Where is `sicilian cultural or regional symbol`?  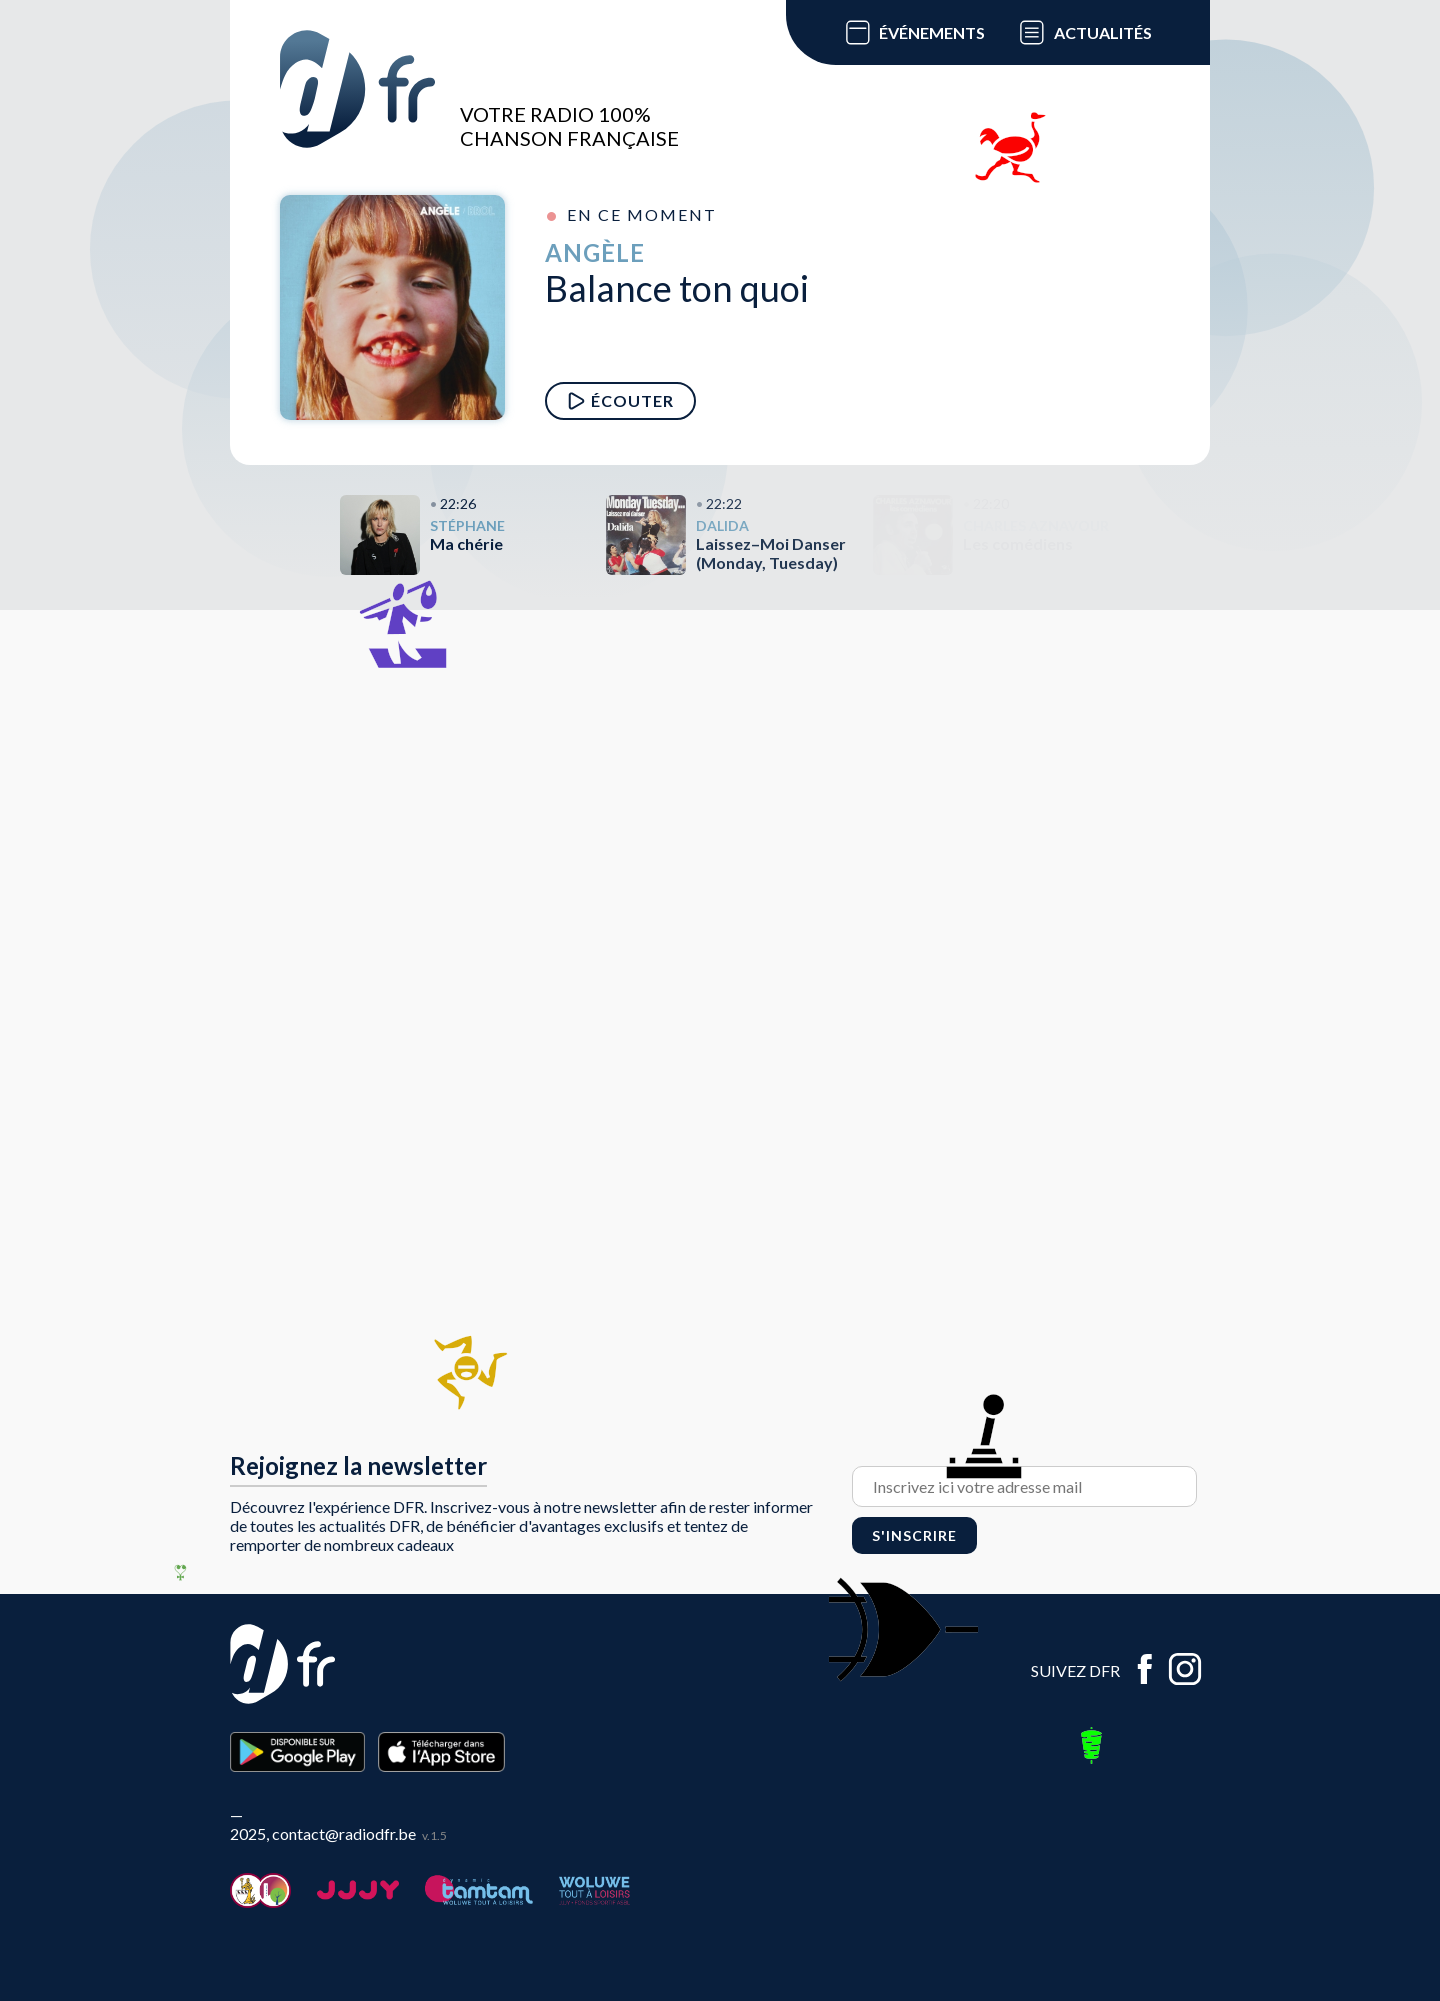 sicilian cultural or regional symbol is located at coordinates (469, 1372).